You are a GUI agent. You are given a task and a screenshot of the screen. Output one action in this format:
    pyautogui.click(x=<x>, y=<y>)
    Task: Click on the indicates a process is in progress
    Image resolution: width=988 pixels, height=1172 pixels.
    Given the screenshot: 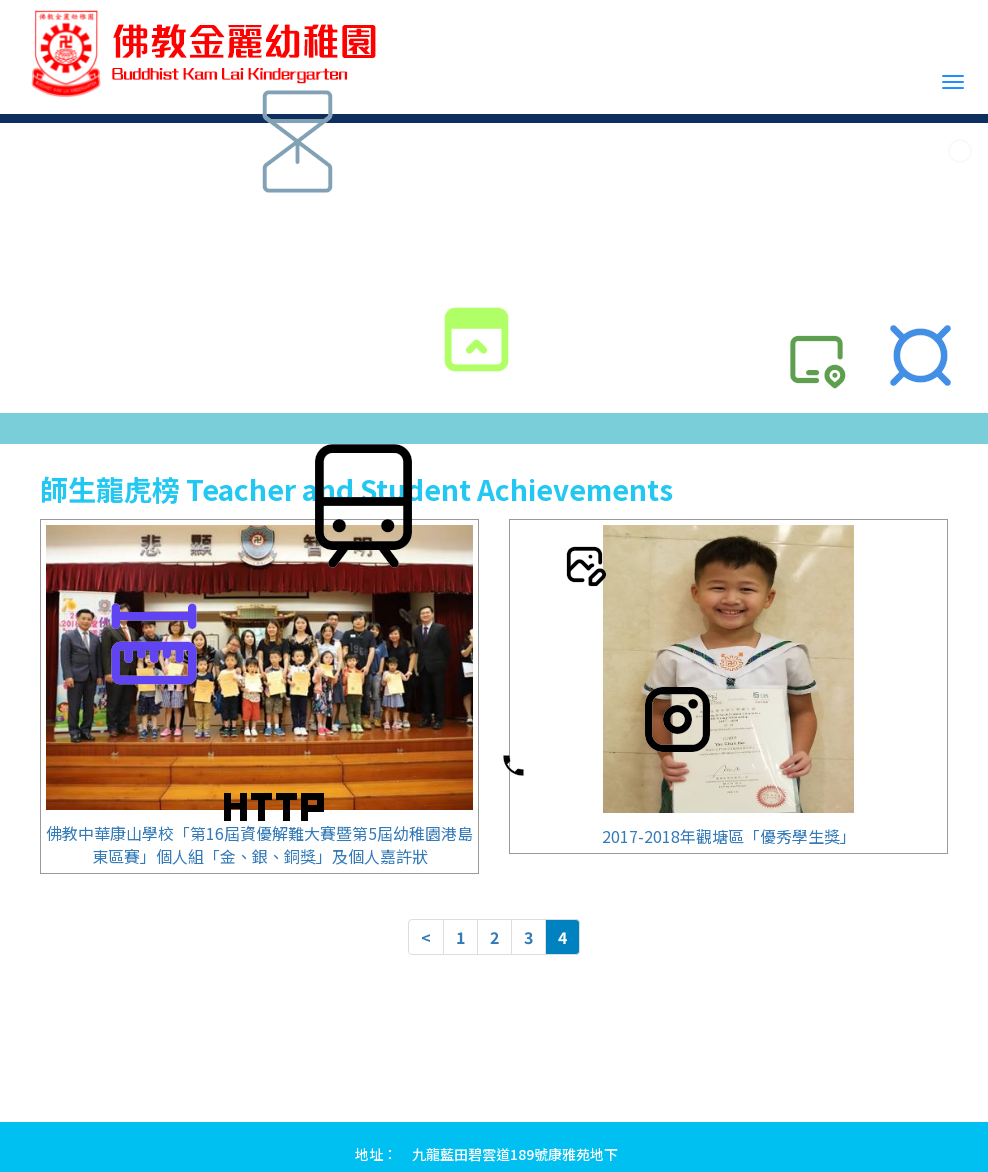 What is the action you would take?
    pyautogui.click(x=297, y=141)
    